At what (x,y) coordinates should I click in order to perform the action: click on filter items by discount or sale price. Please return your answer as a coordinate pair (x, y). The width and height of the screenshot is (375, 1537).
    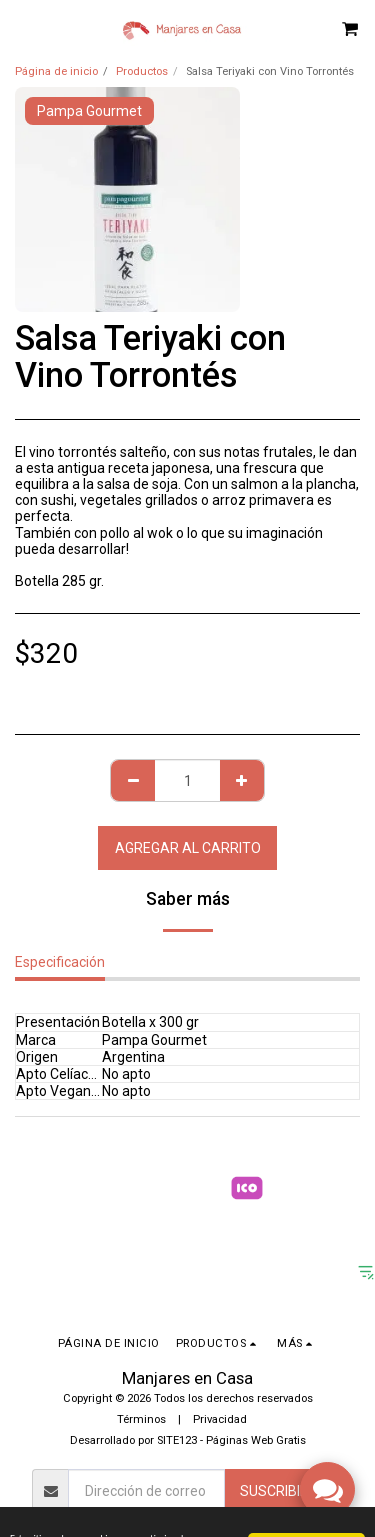
    Looking at the image, I should click on (365, 1271).